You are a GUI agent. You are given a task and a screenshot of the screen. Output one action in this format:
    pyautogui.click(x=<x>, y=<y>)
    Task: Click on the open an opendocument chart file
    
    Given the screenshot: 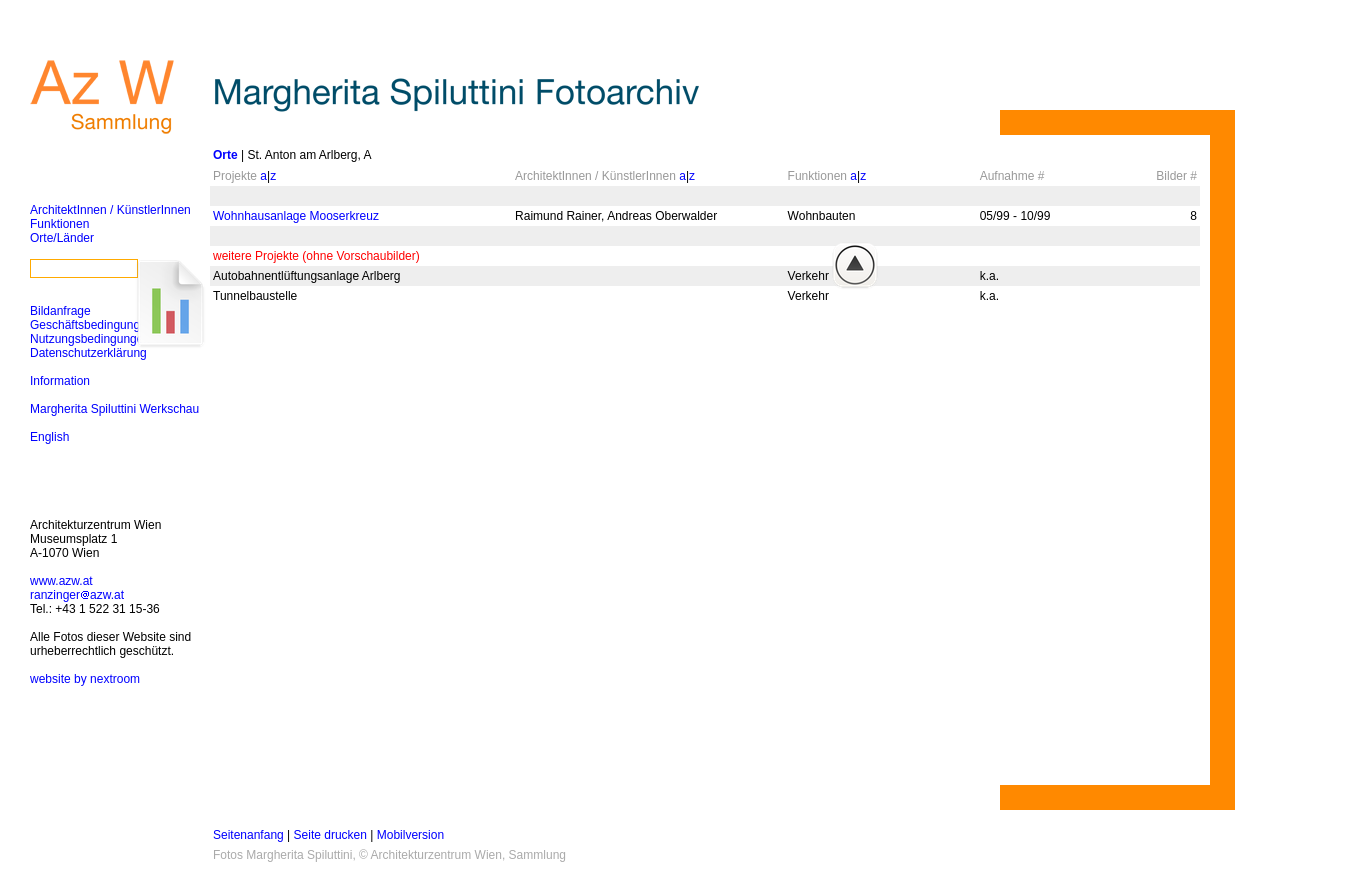 What is the action you would take?
    pyautogui.click(x=170, y=302)
    